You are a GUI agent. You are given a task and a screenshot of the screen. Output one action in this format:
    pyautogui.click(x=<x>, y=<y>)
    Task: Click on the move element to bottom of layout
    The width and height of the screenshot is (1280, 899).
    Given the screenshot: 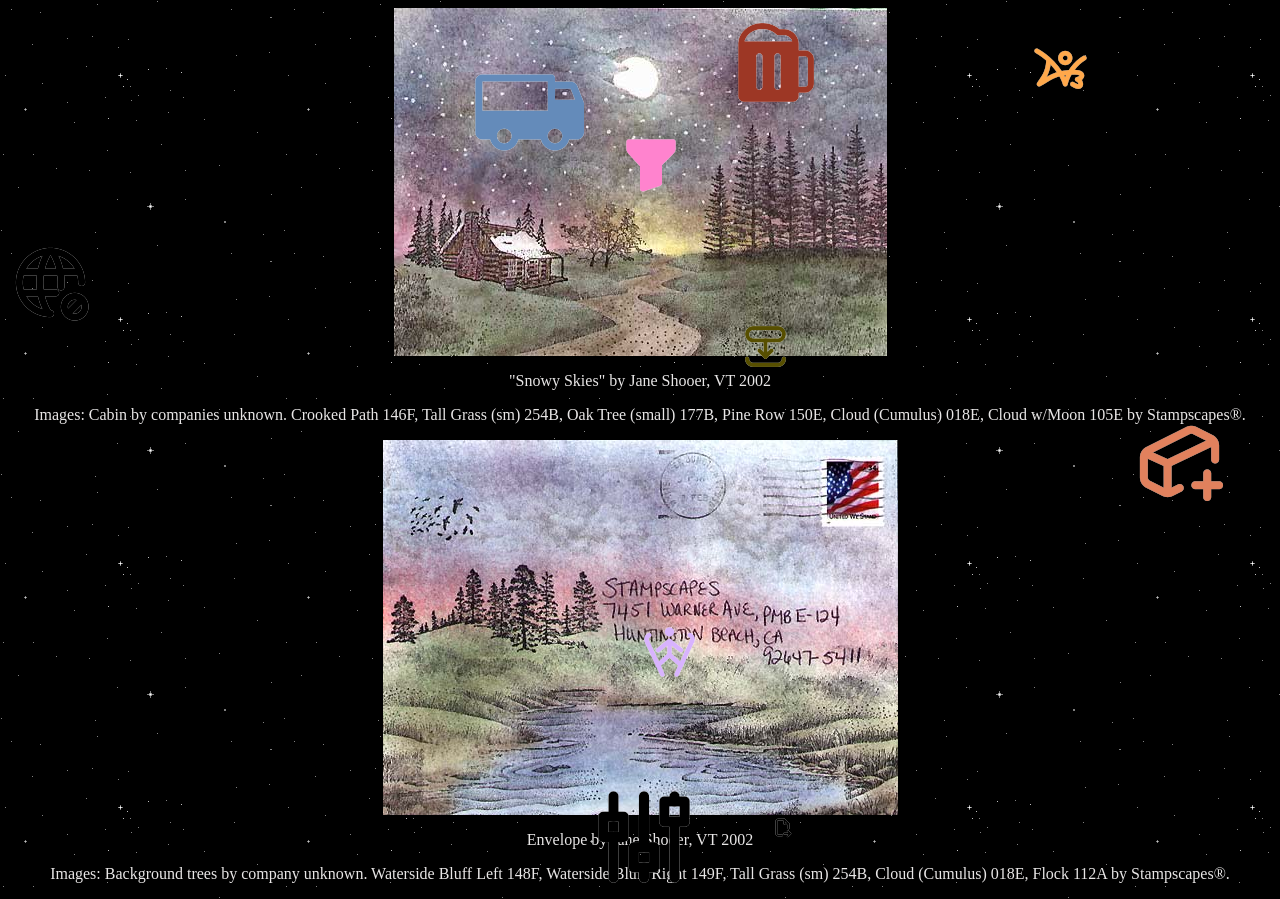 What is the action you would take?
    pyautogui.click(x=765, y=346)
    